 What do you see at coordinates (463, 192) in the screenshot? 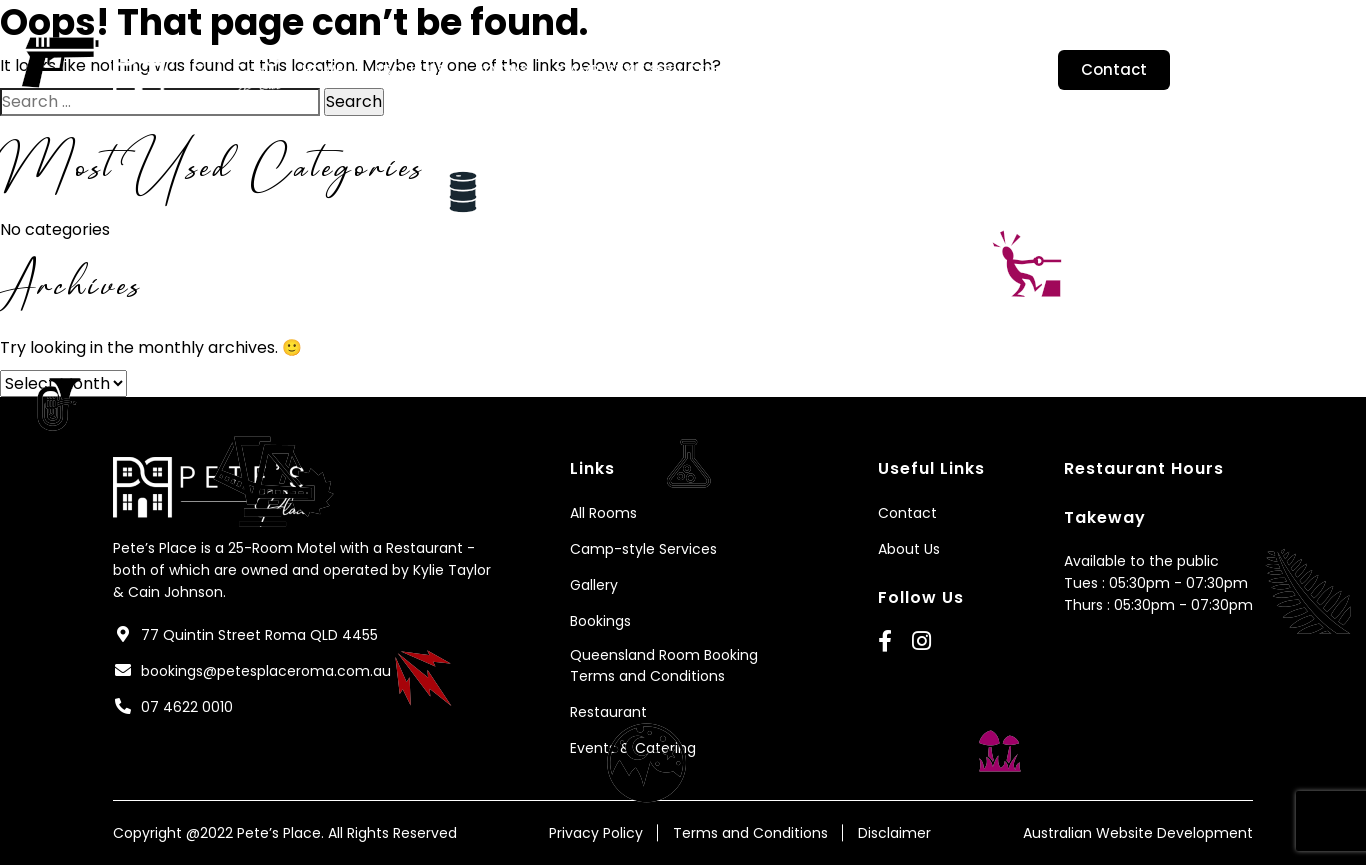
I see `indicates oil or fuel resources in a game inventory` at bounding box center [463, 192].